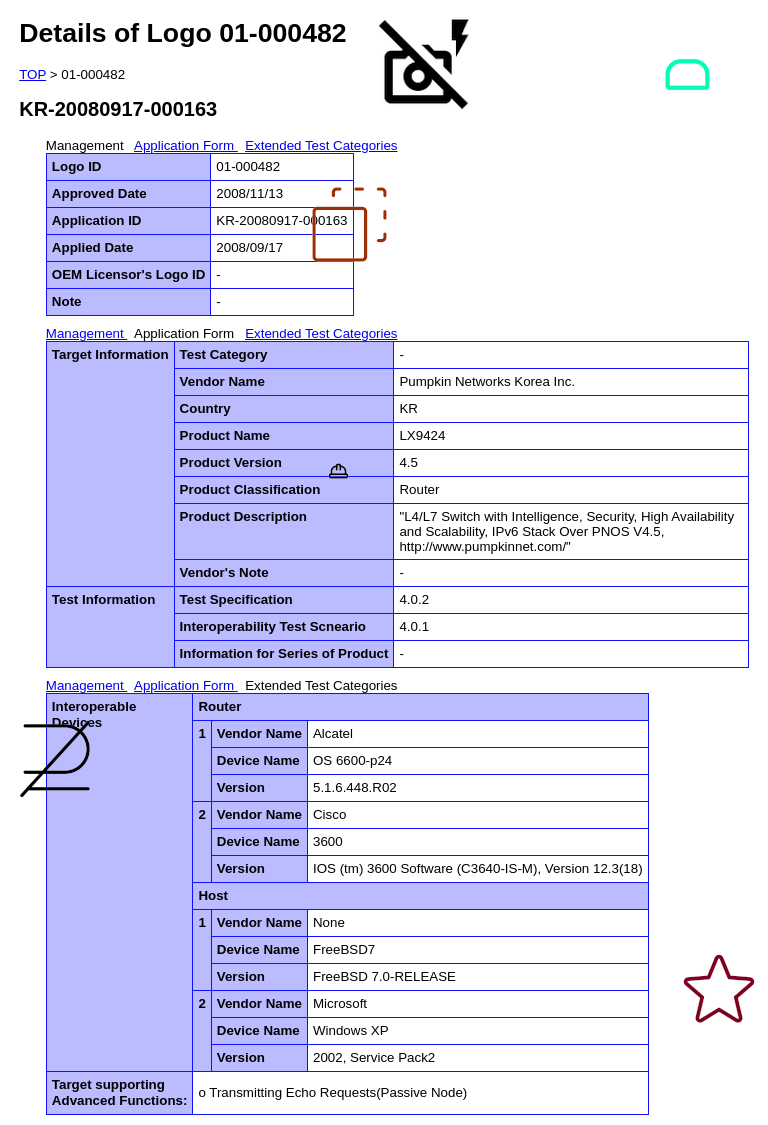 This screenshot has width=768, height=1125. What do you see at coordinates (349, 224) in the screenshot?
I see `send selection to background layer` at bounding box center [349, 224].